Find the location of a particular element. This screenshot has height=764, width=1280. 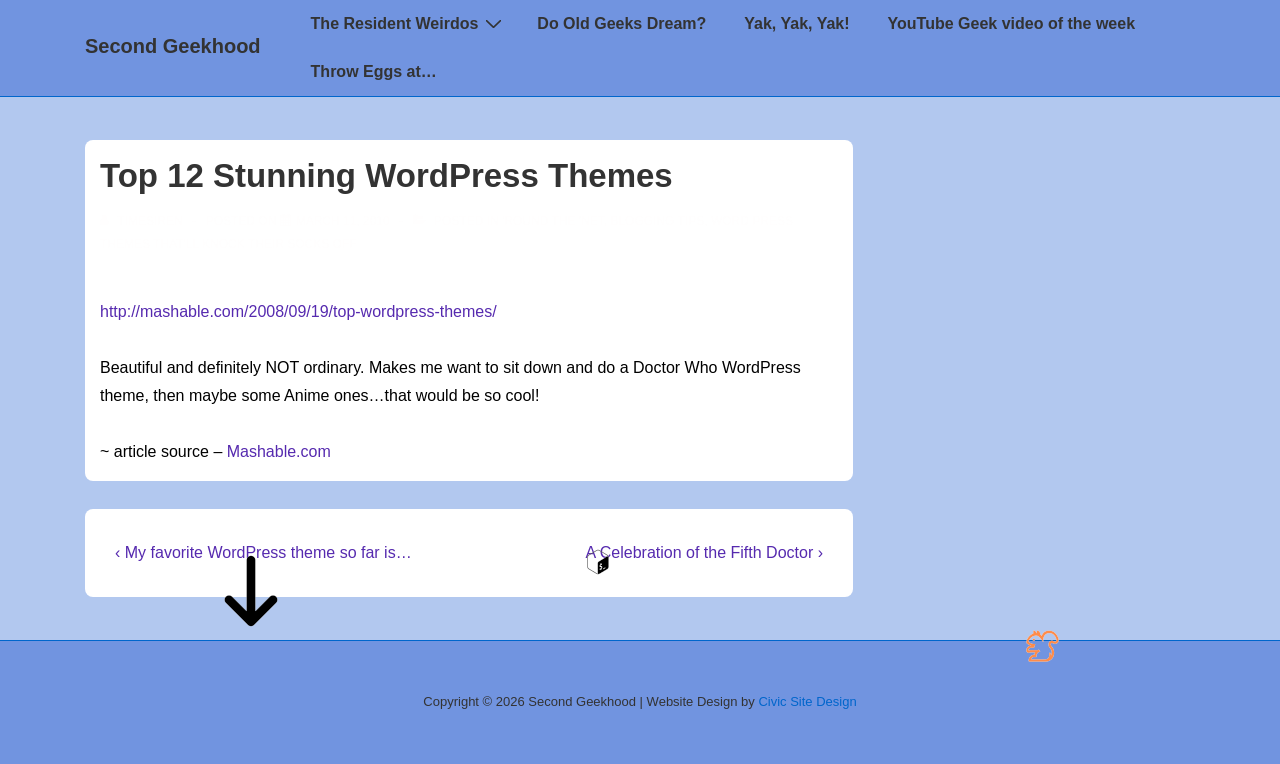

open bash terminal is located at coordinates (598, 562).